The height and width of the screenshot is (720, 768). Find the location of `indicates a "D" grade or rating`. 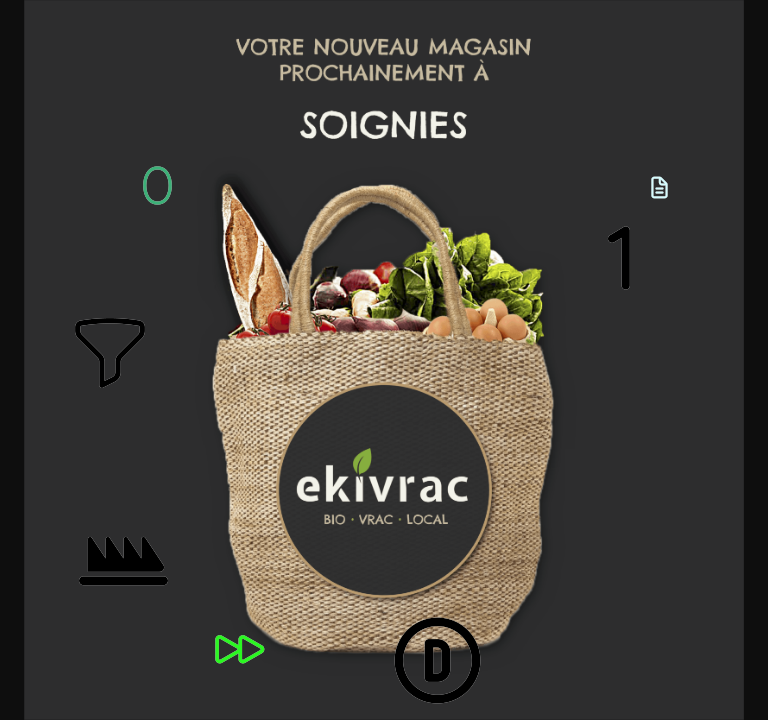

indicates a "D" grade or rating is located at coordinates (437, 660).